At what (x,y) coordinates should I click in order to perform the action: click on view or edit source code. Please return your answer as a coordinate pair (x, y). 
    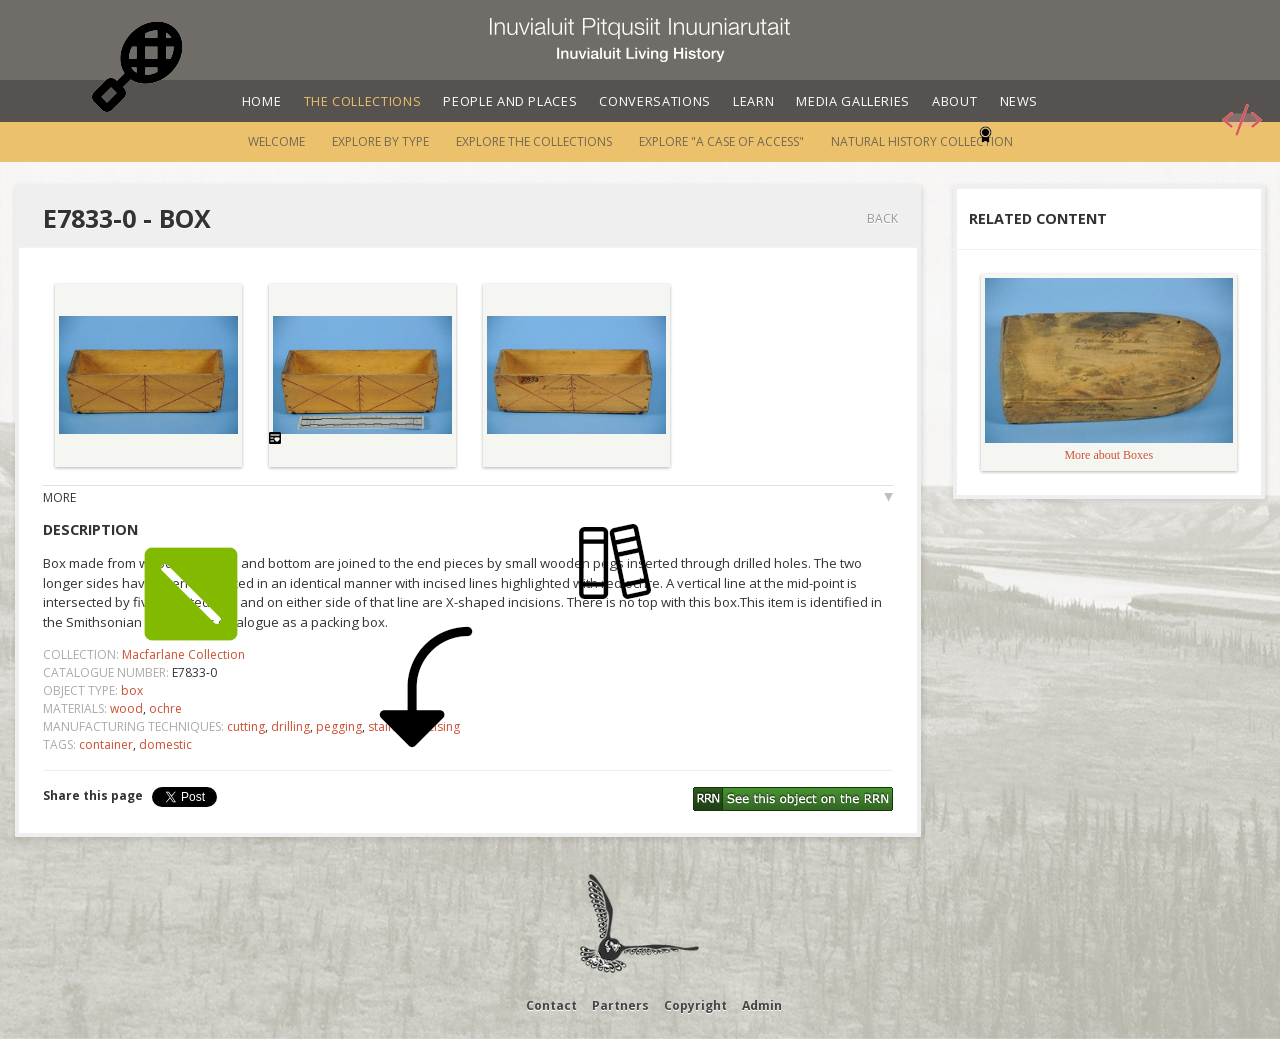
    Looking at the image, I should click on (1242, 120).